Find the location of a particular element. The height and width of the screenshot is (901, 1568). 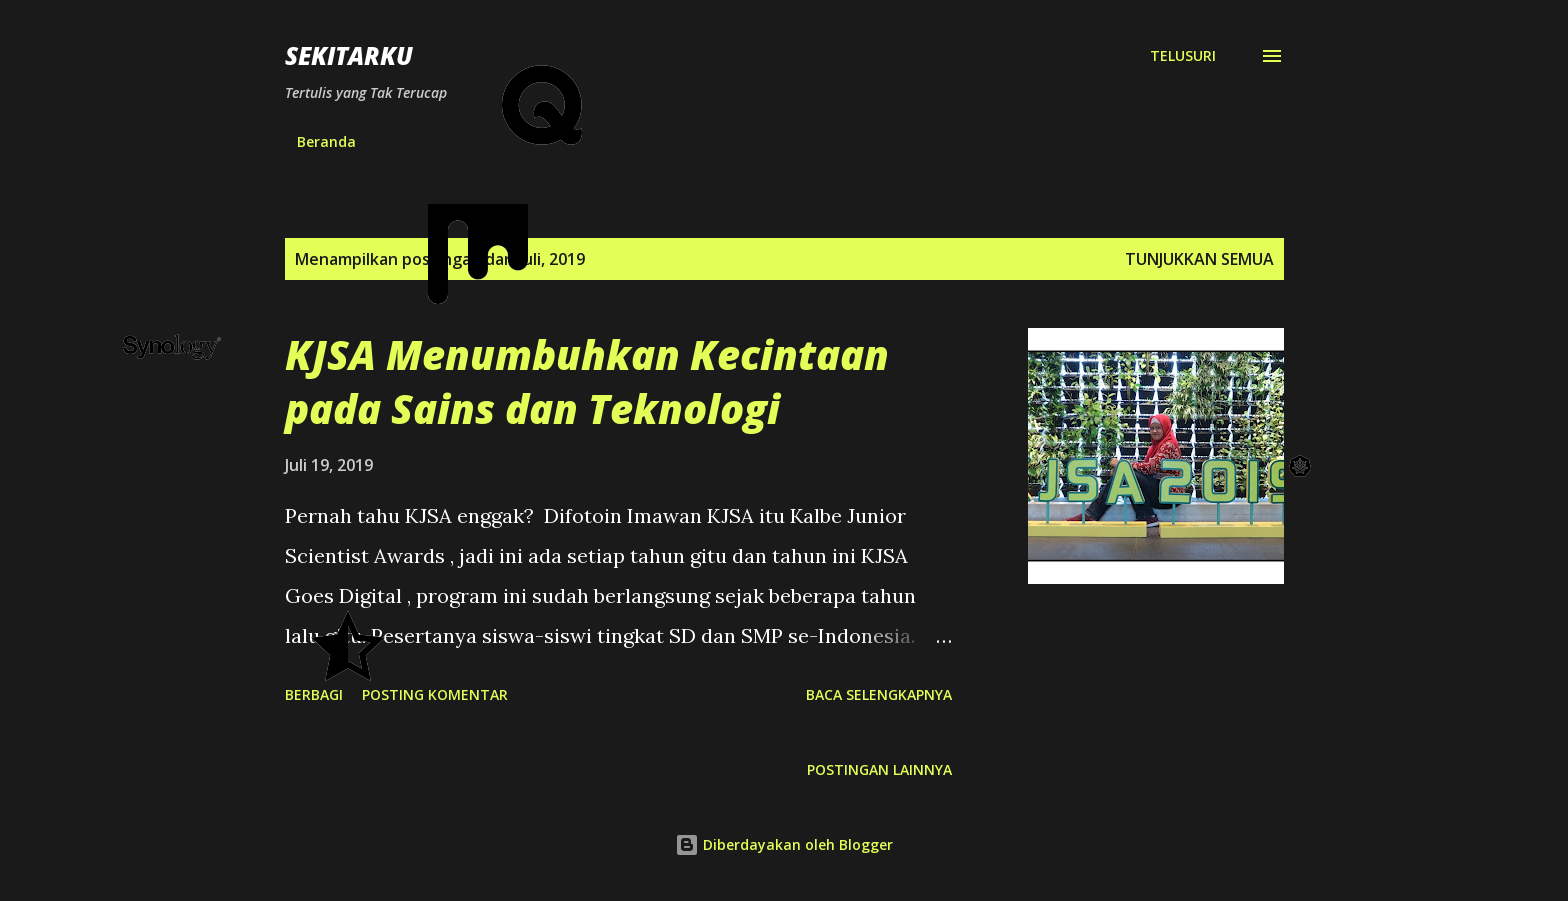

Synology brand logo is located at coordinates (172, 347).